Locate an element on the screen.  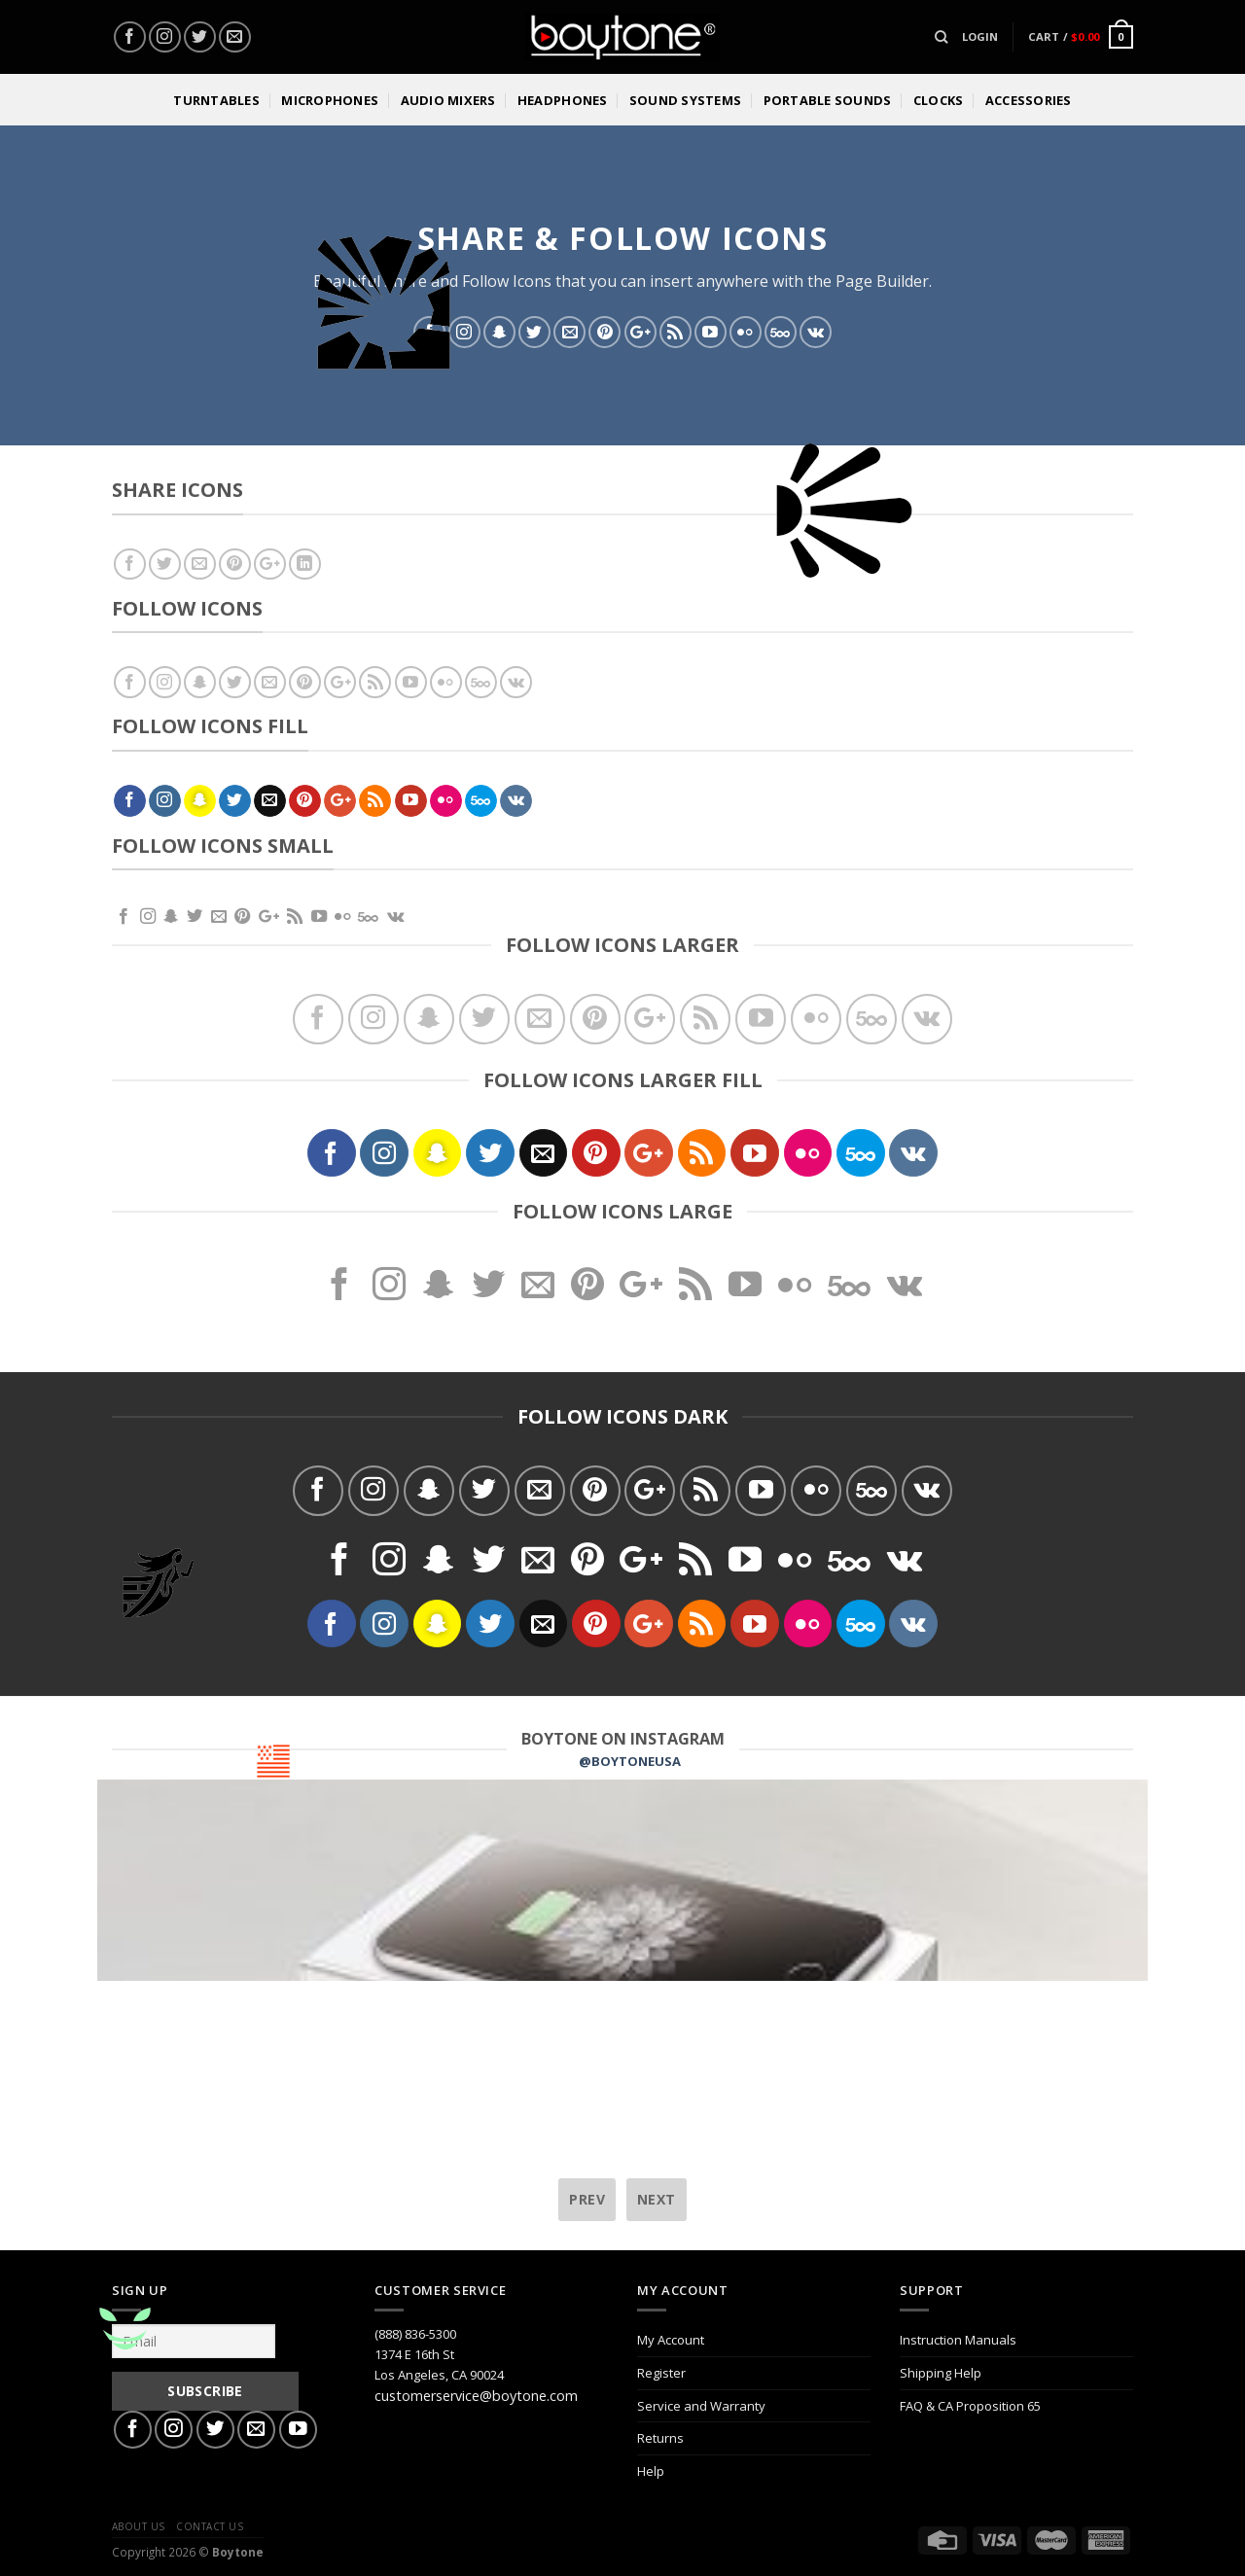
indicates a powerful attack or ground-smashing ability is located at coordinates (383, 302).